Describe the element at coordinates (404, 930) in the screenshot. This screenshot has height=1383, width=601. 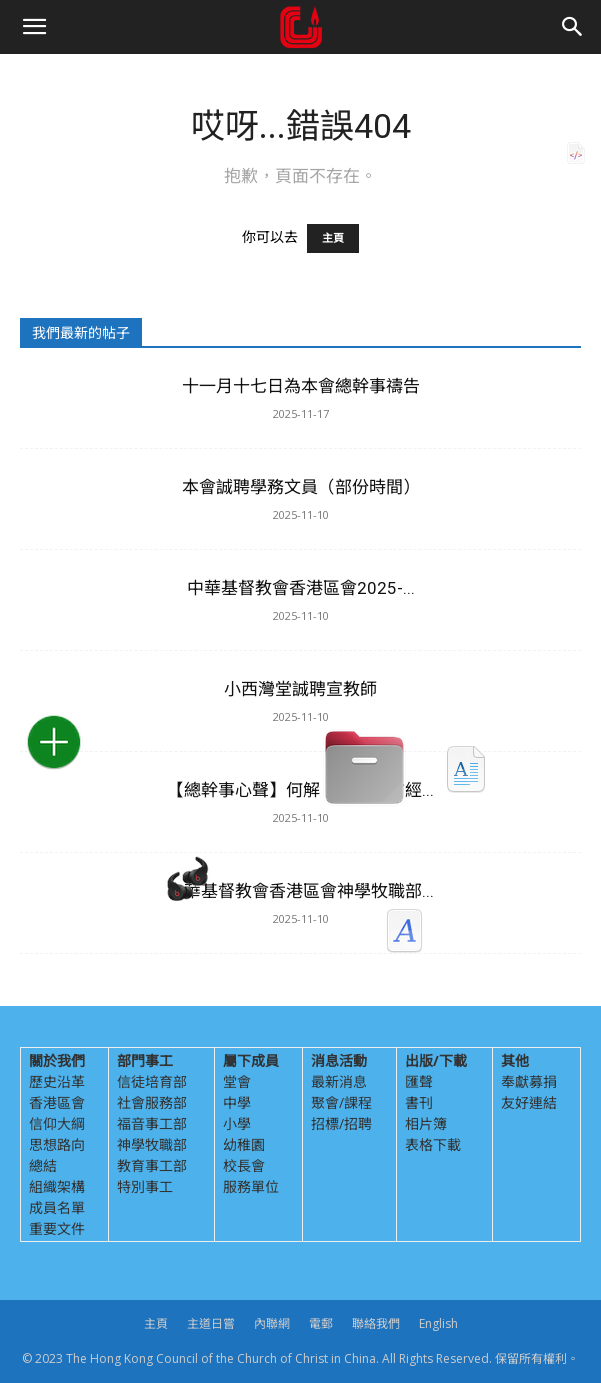
I see `a TrueType font file` at that location.